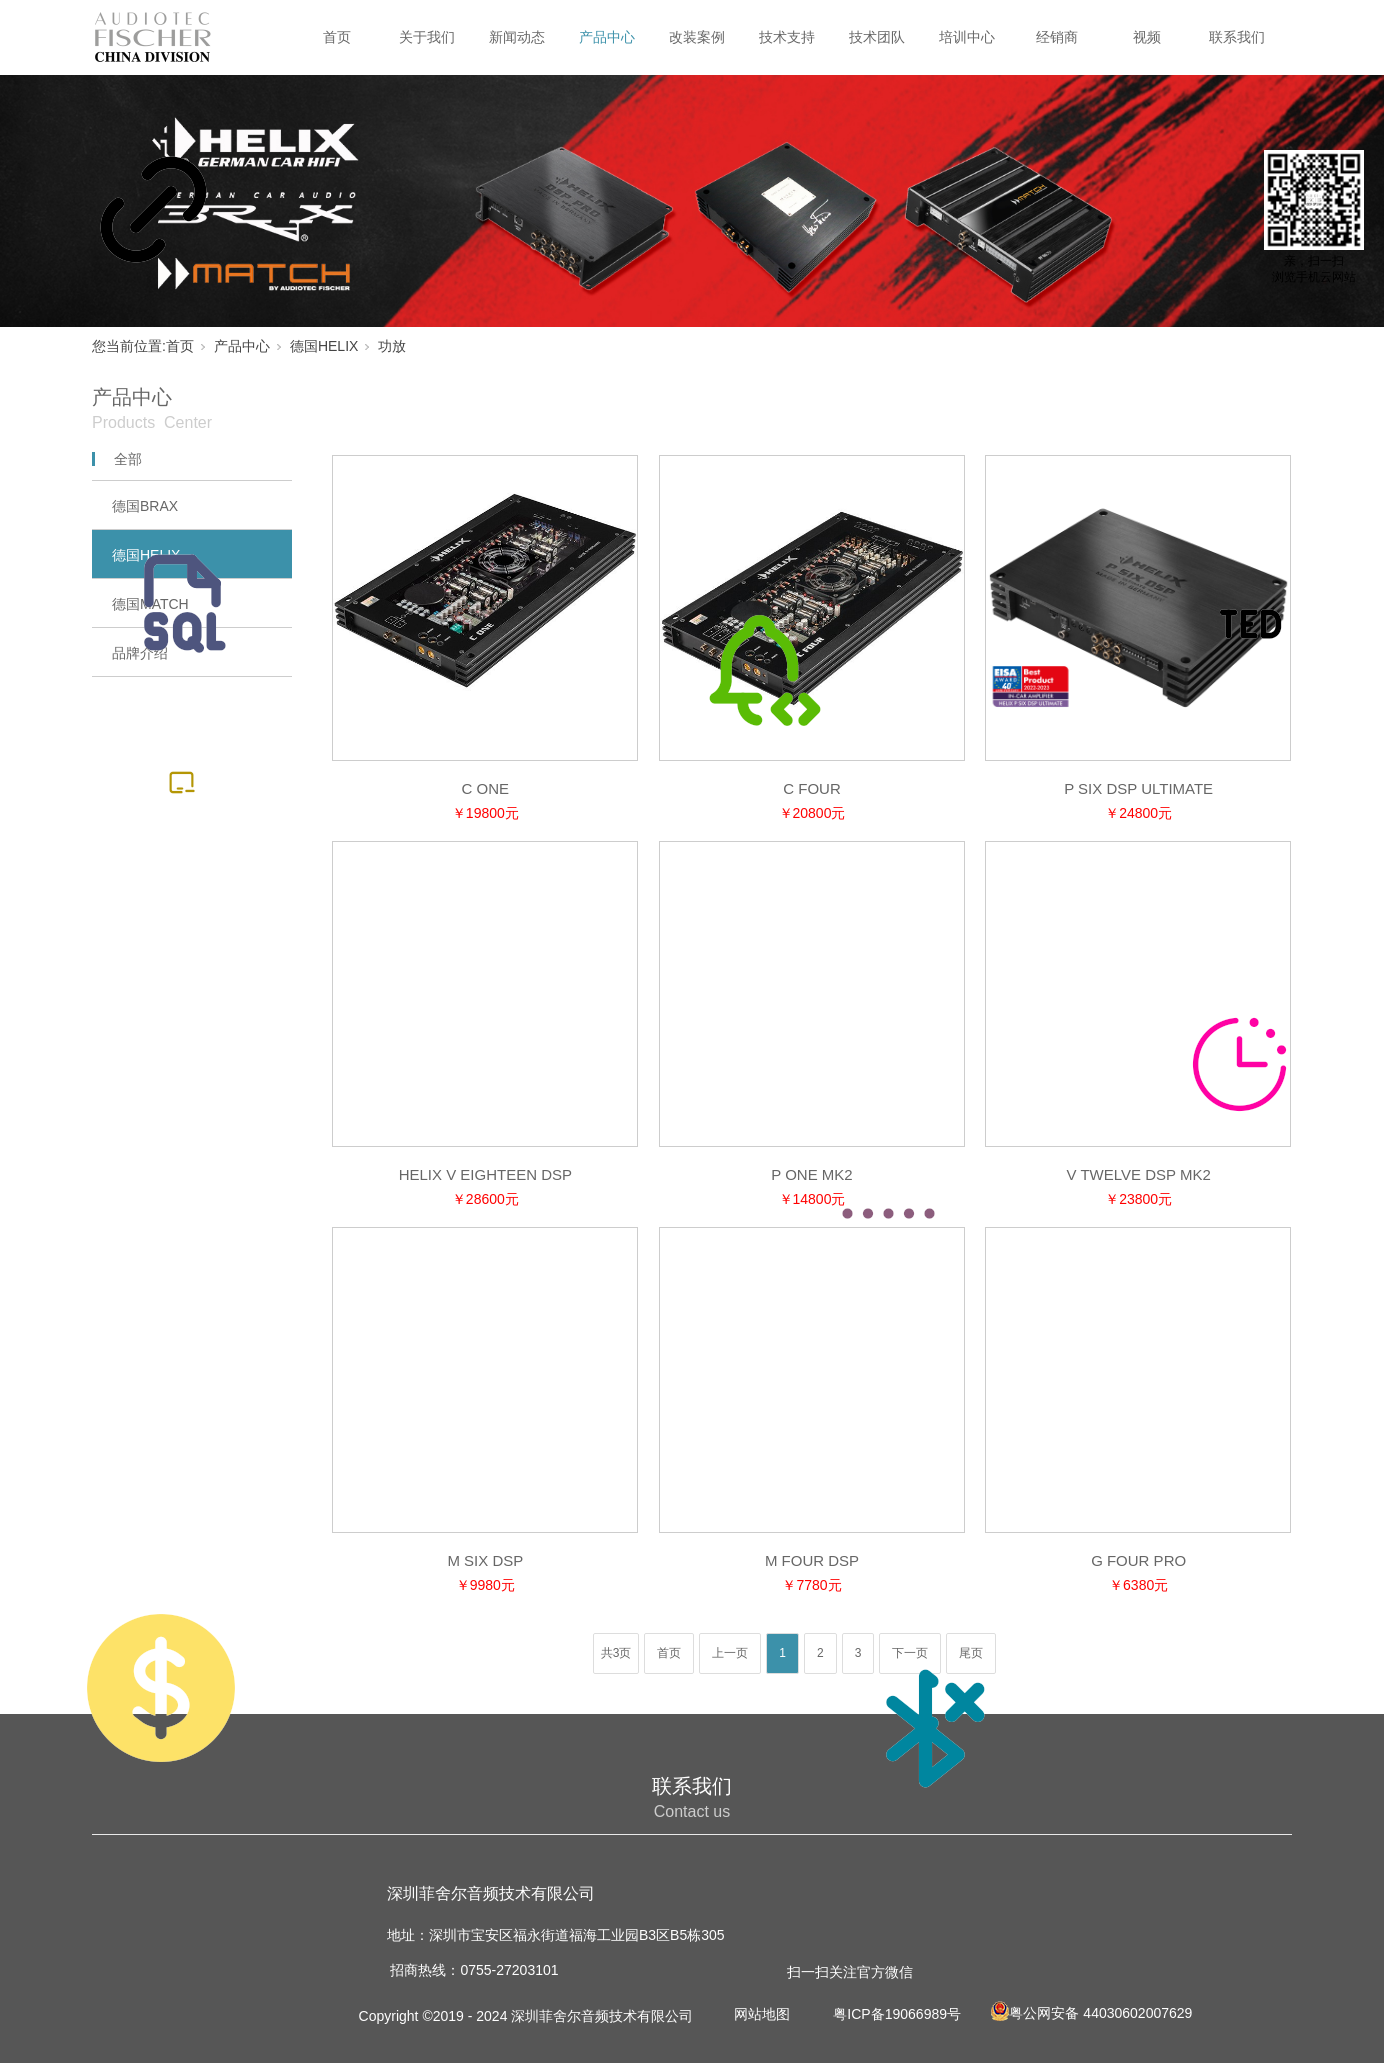 This screenshot has width=1384, height=2063. What do you see at coordinates (153, 209) in the screenshot?
I see `copy or share a link` at bounding box center [153, 209].